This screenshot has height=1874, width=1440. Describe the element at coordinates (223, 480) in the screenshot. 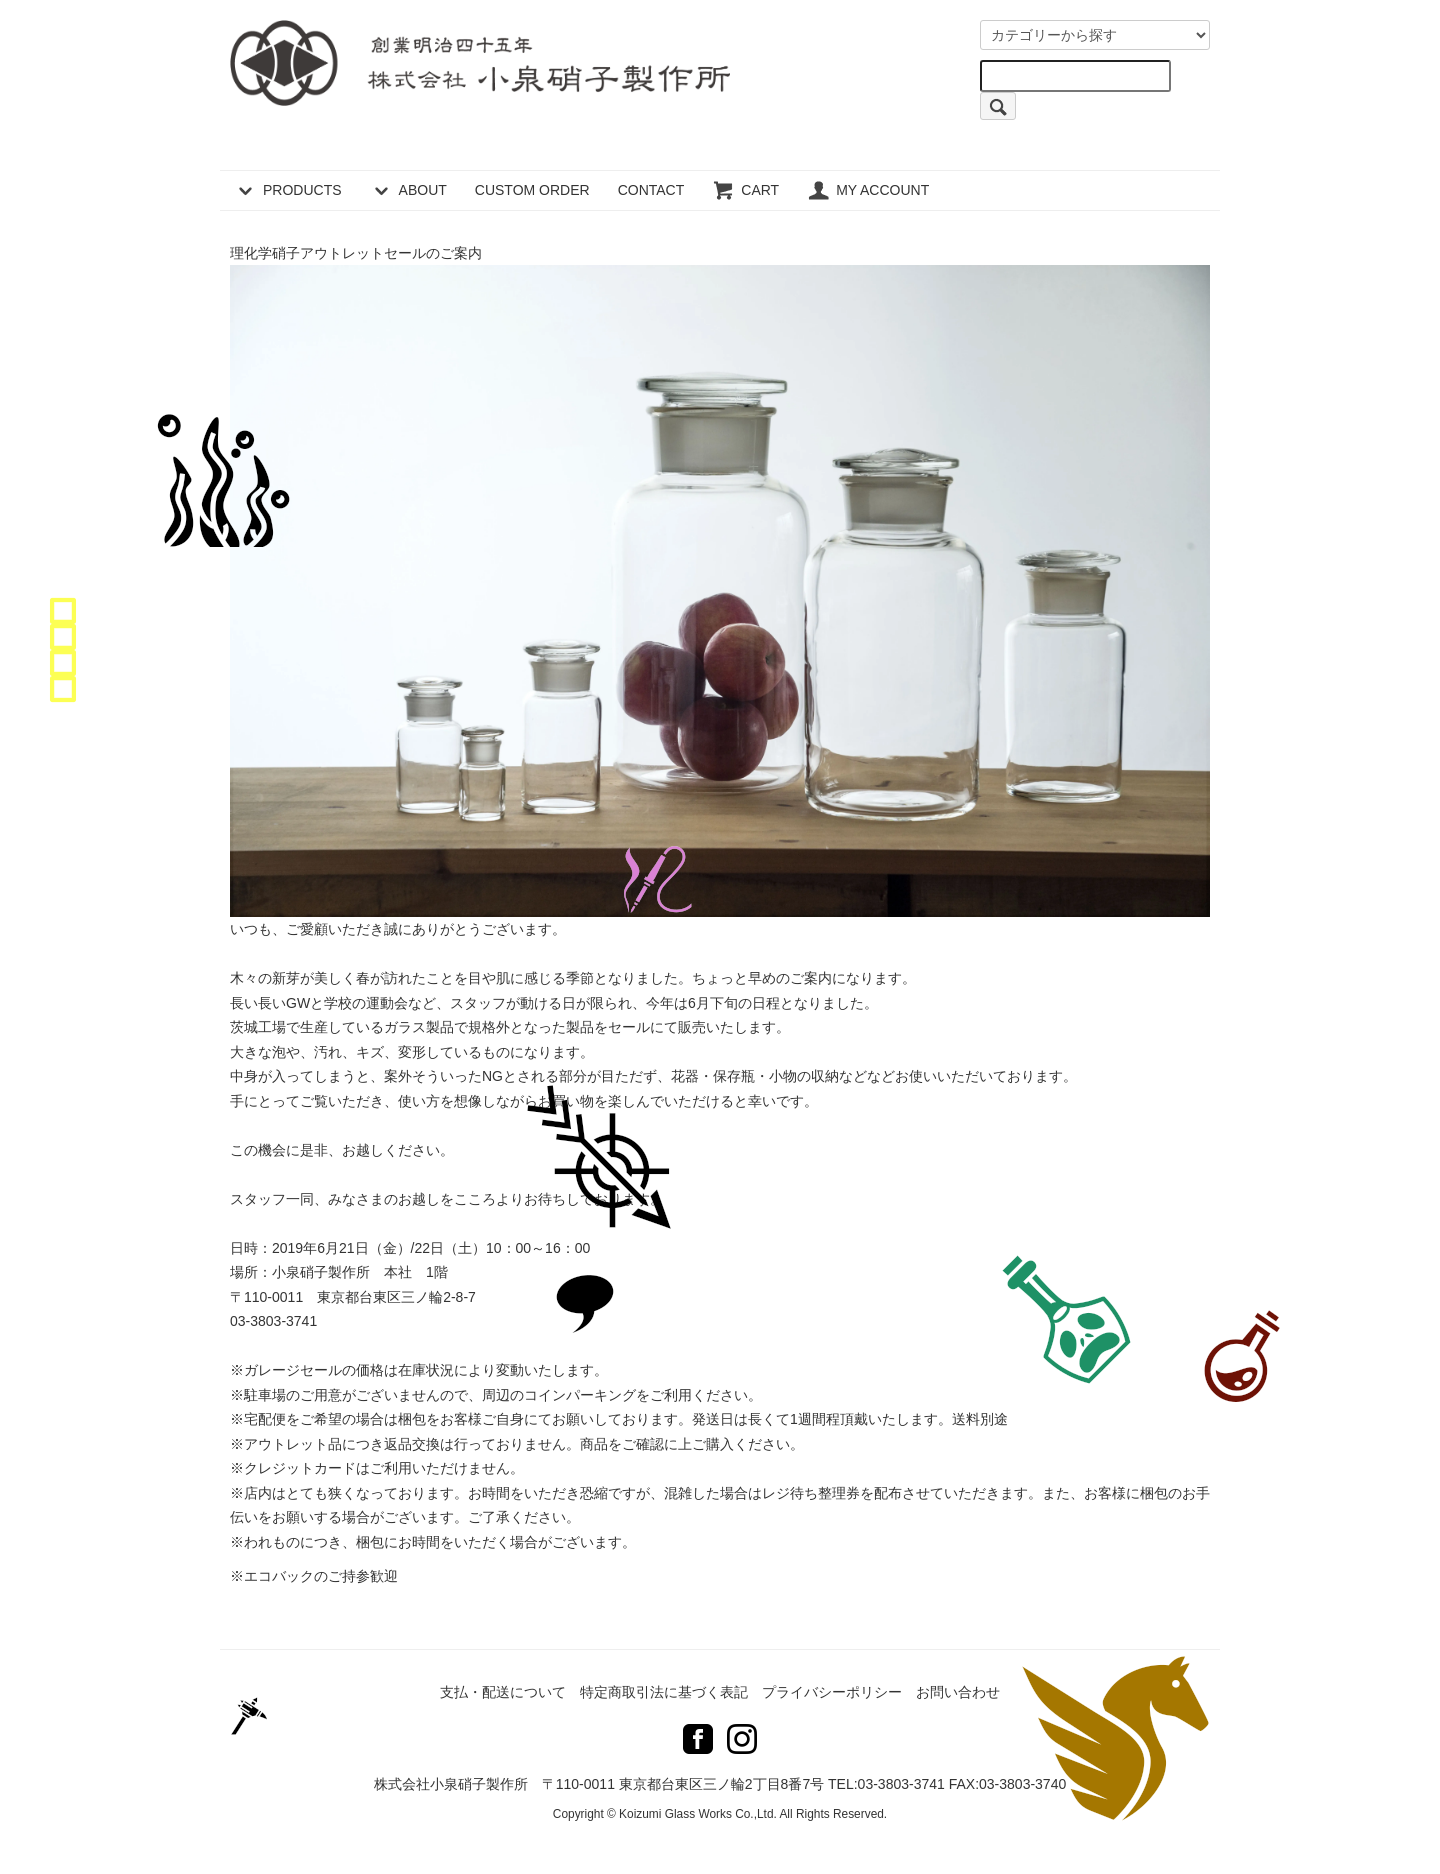

I see `indicates aquatic or underwater environment` at that location.